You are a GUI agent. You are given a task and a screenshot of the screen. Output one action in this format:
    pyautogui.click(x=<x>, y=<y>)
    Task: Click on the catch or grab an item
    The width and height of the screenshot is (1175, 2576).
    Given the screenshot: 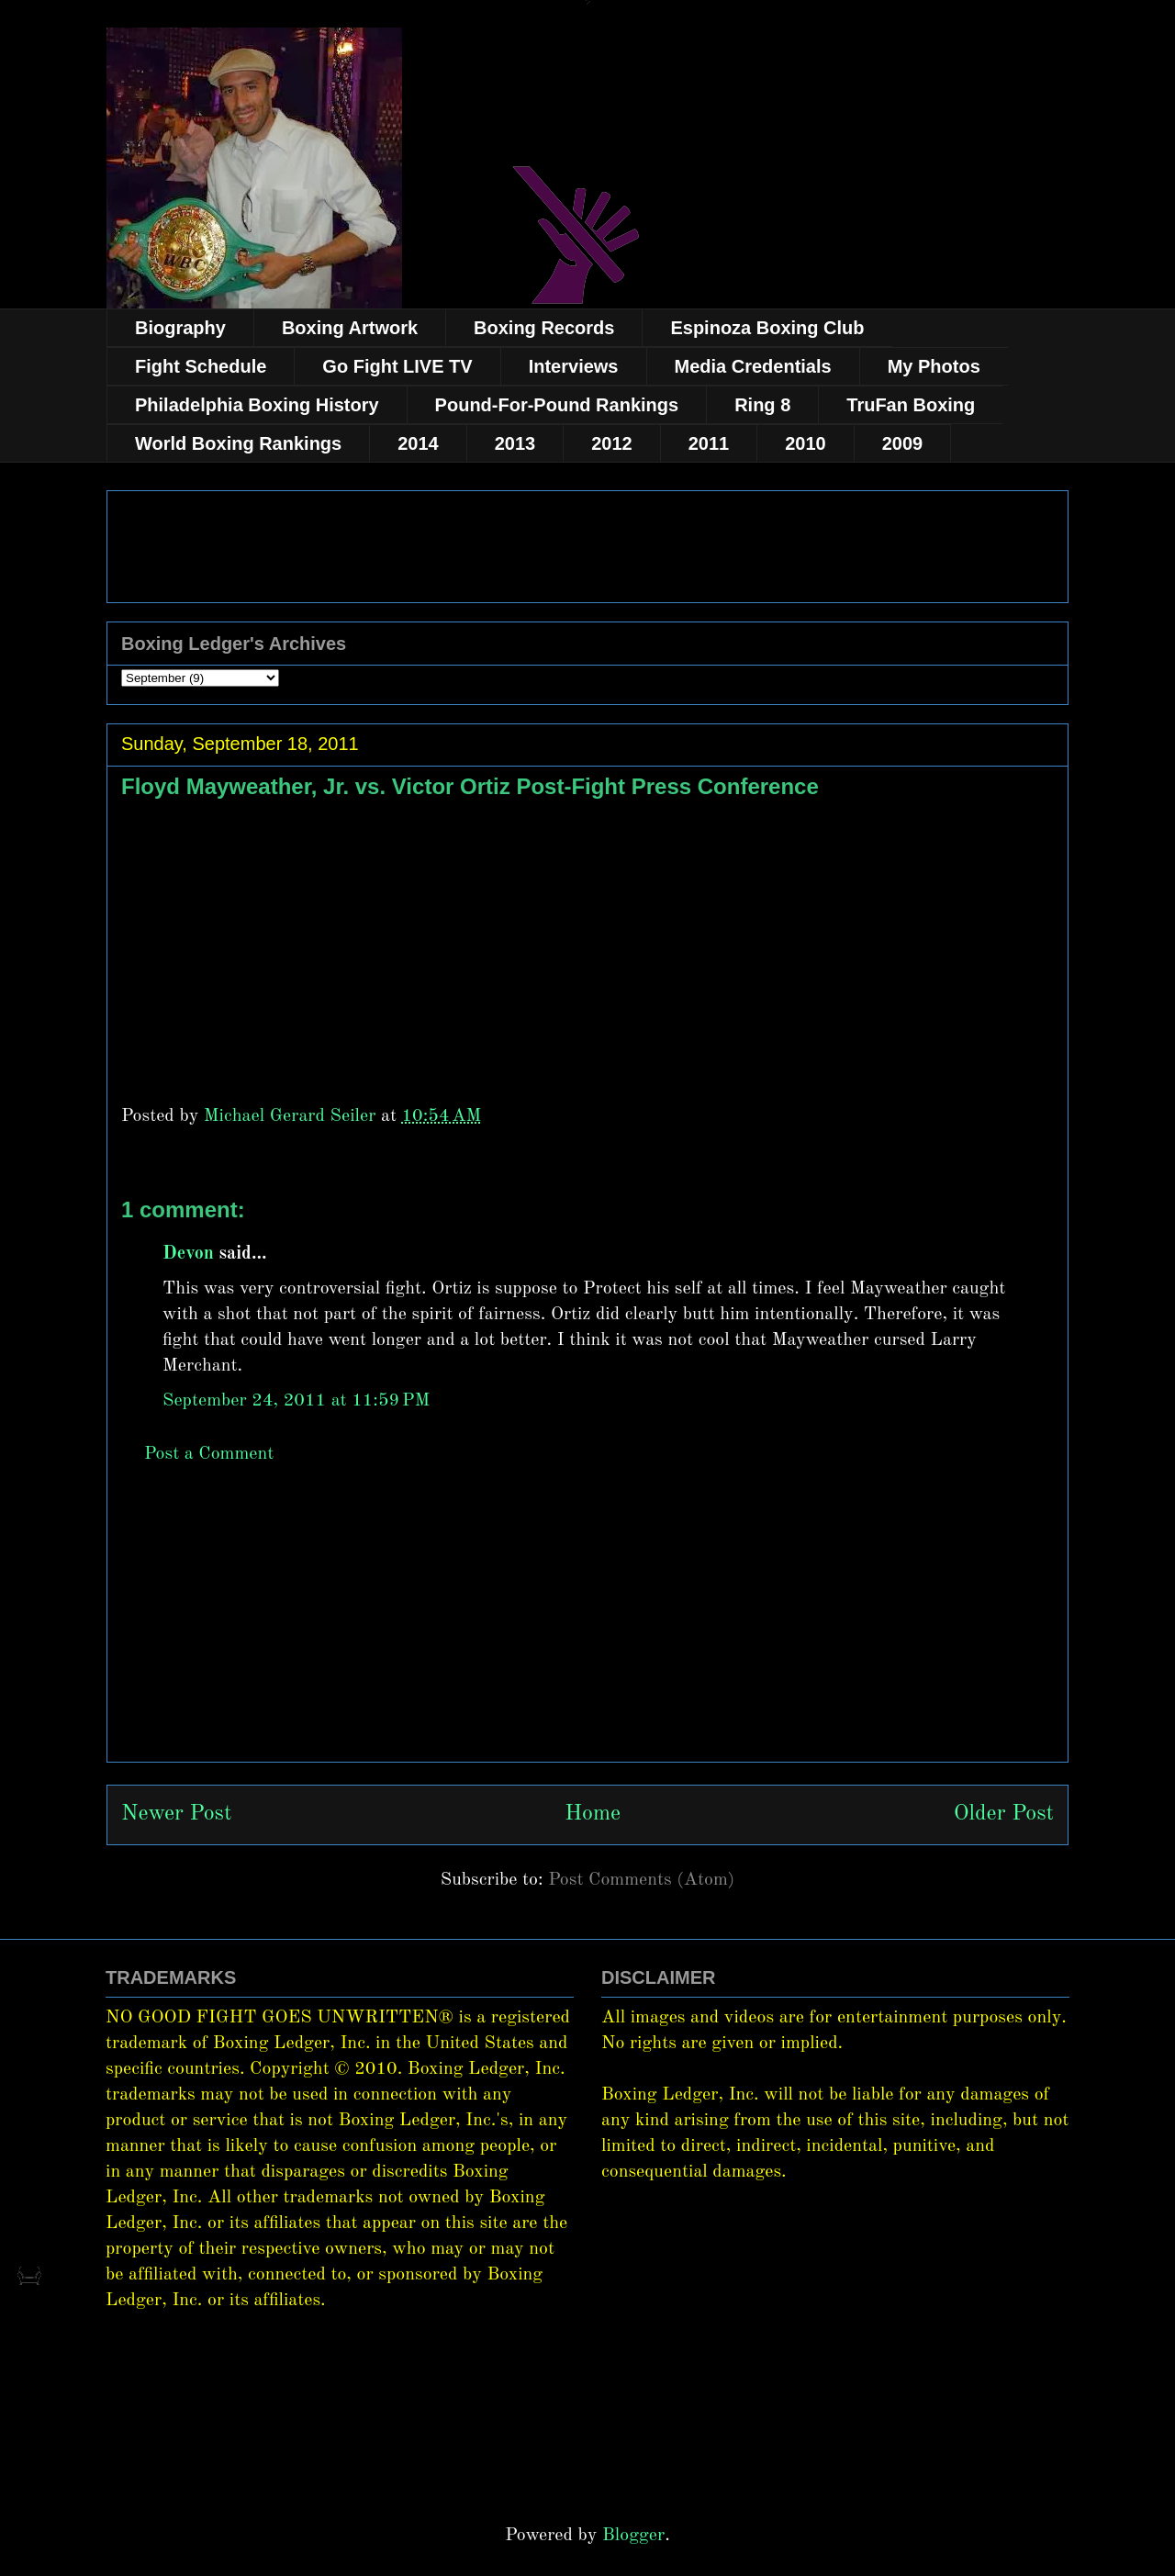 What is the action you would take?
    pyautogui.click(x=576, y=235)
    